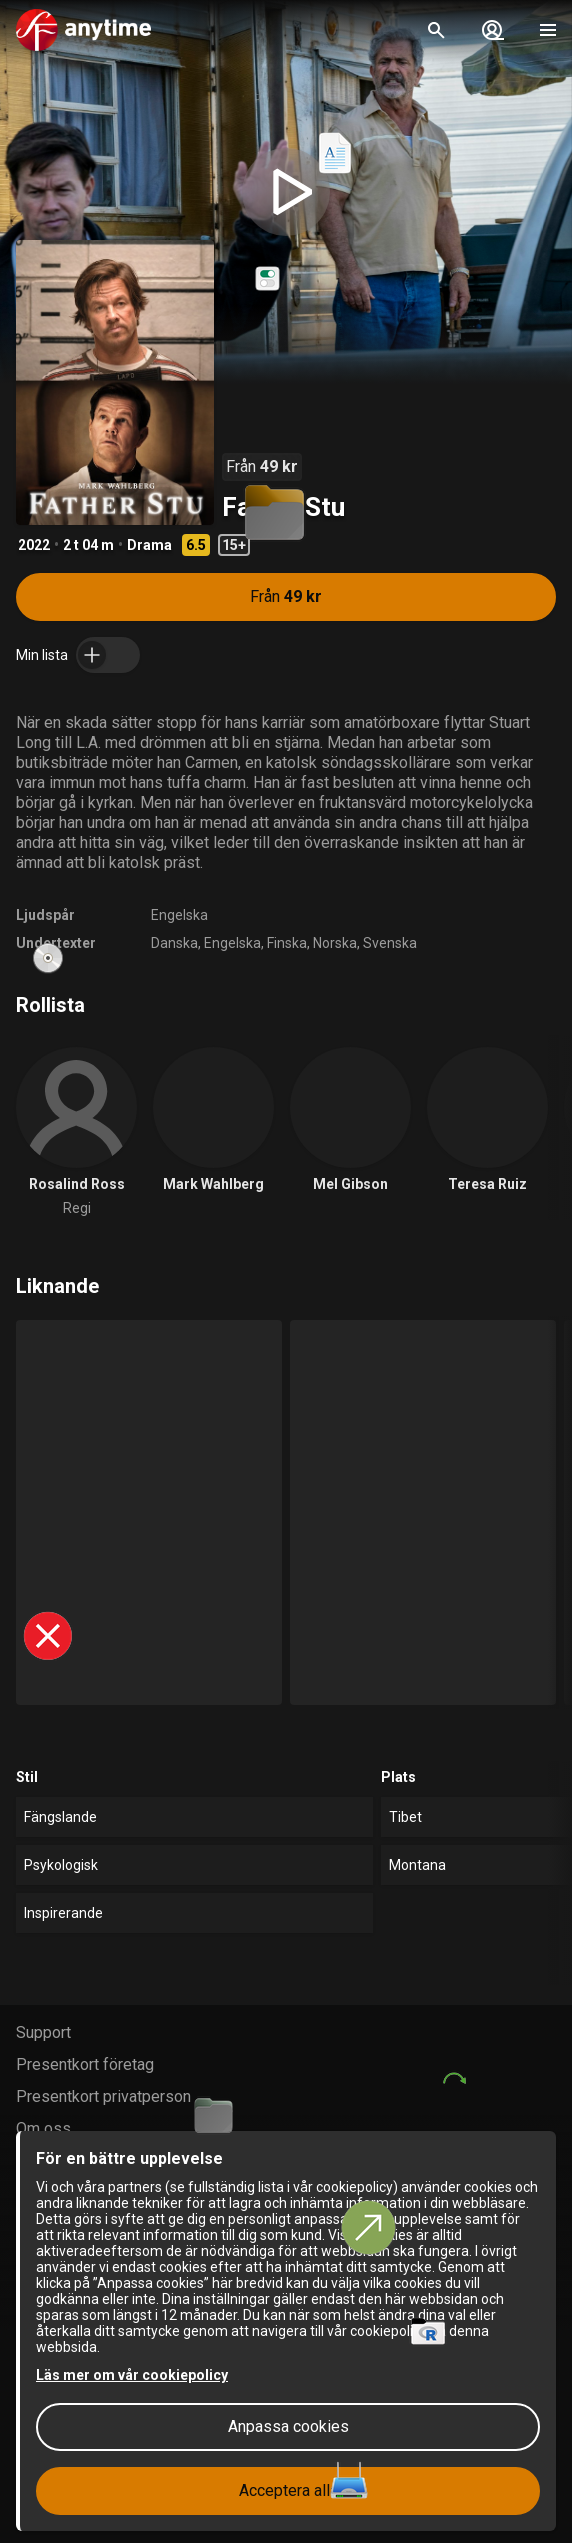 The width and height of the screenshot is (572, 2543). Describe the element at coordinates (335, 153) in the screenshot. I see `open a word processing document` at that location.